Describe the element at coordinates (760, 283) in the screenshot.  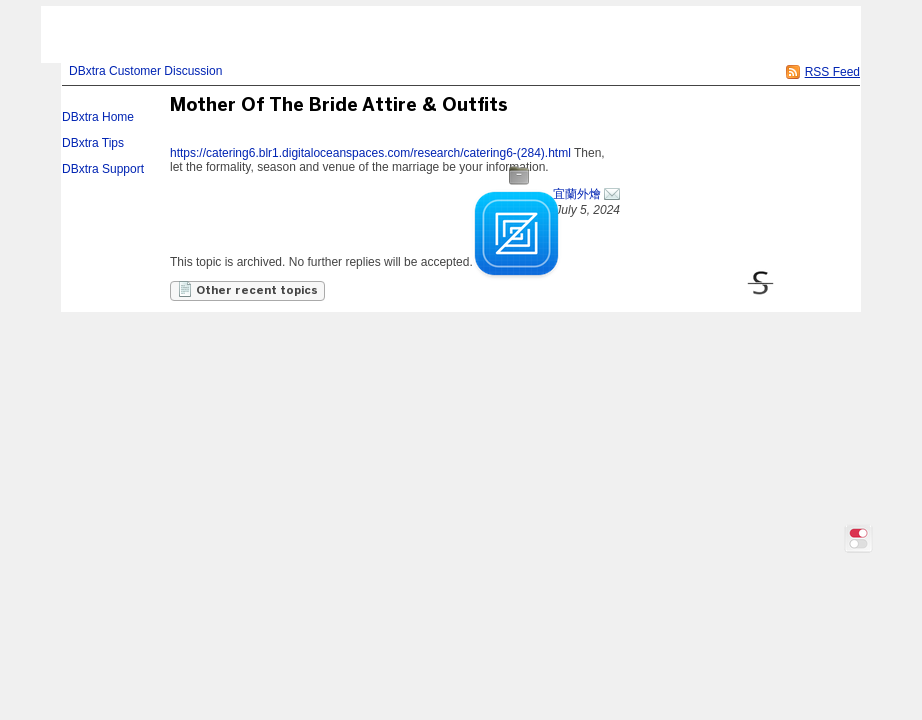
I see `apply strikethrough formatting to selected text` at that location.